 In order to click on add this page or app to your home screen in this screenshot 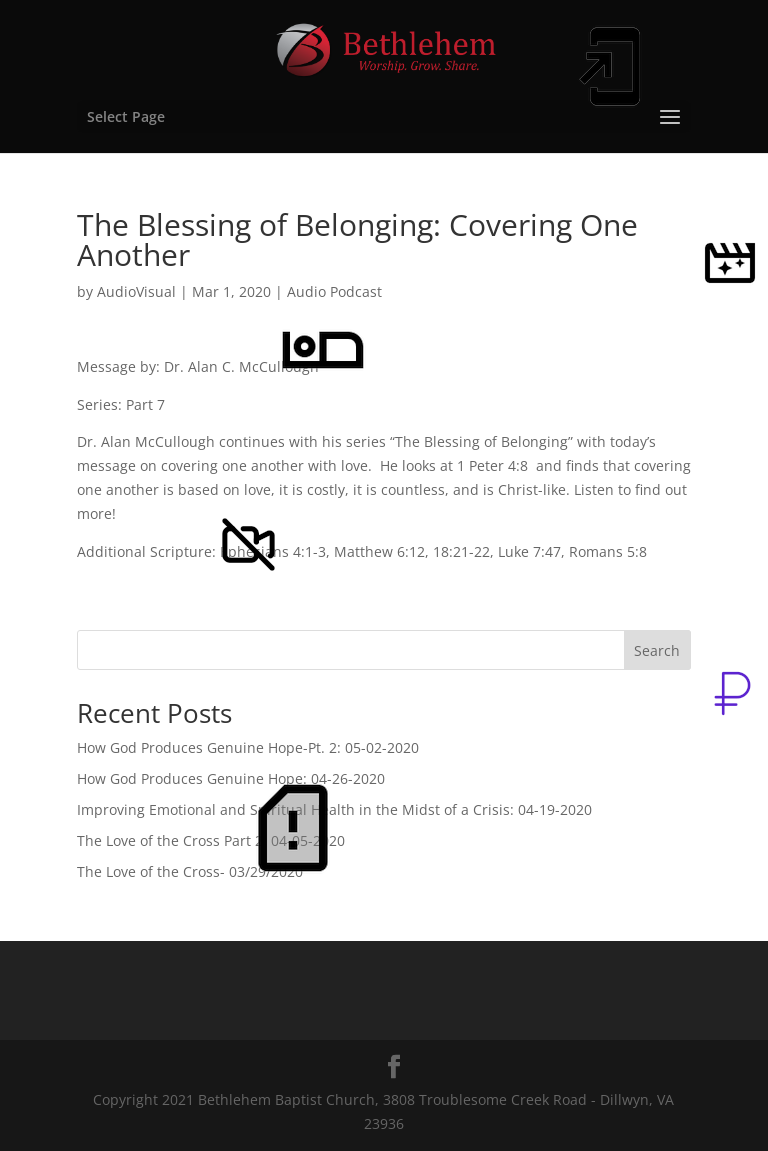, I will do `click(611, 66)`.